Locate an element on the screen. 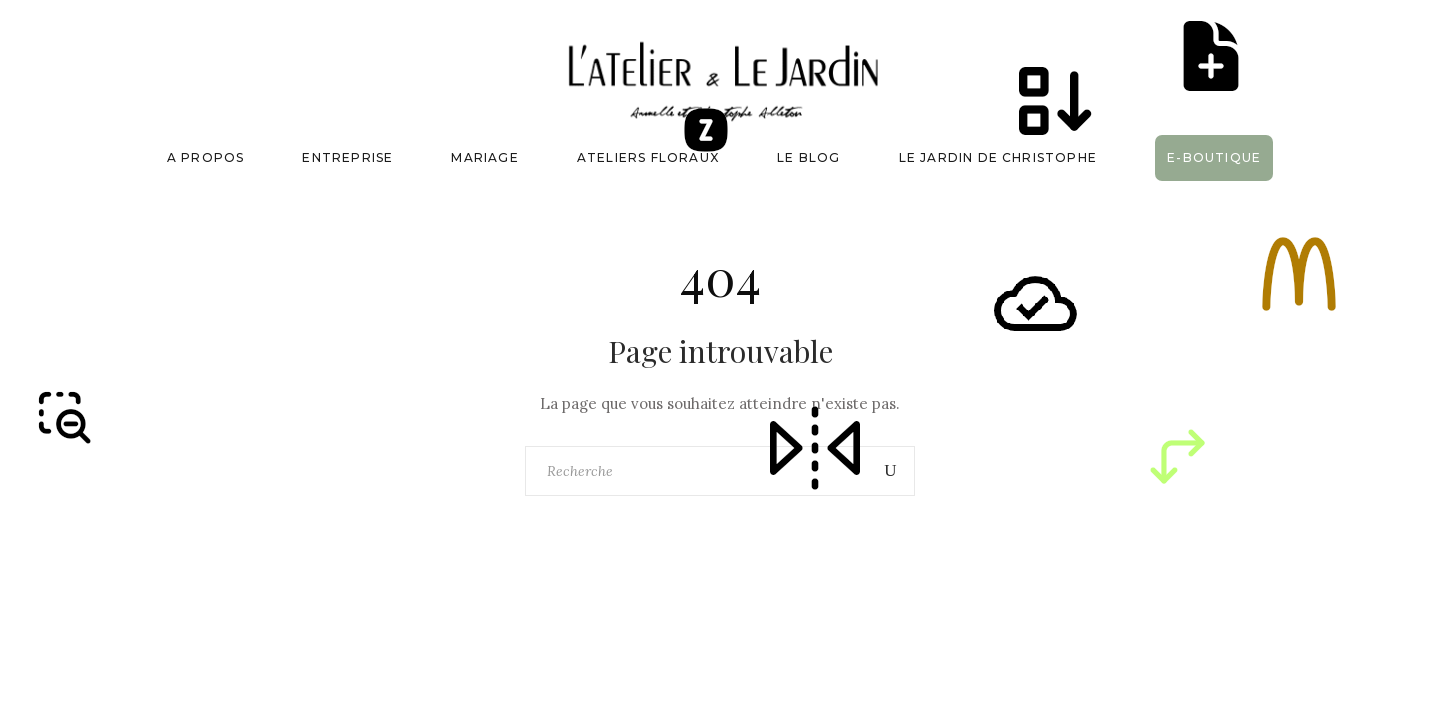 This screenshot has width=1440, height=720. file successfully uploaded to cloud is located at coordinates (1035, 303).